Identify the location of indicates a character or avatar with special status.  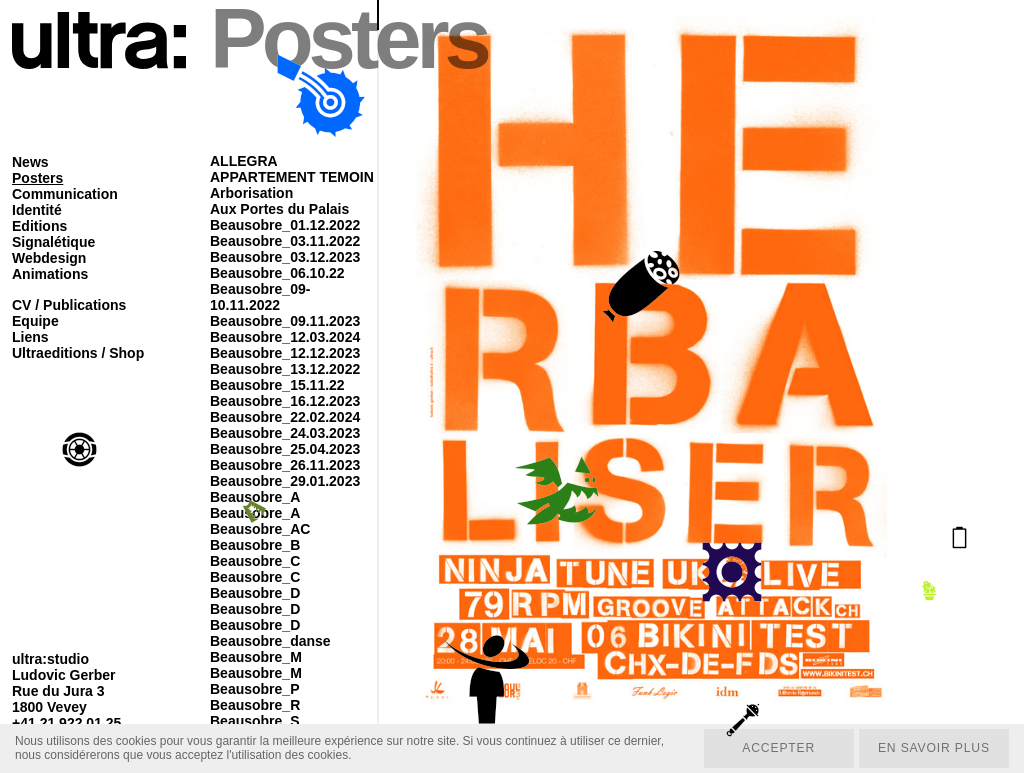
(485, 679).